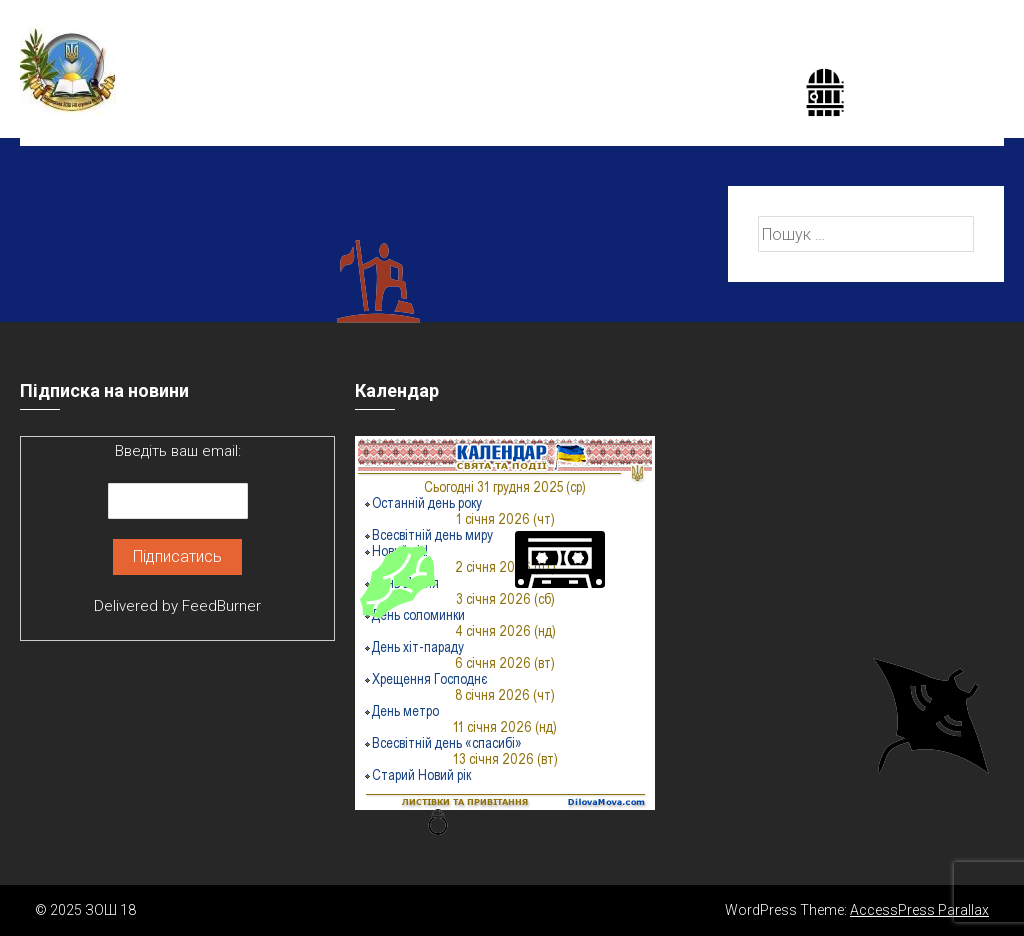  Describe the element at coordinates (378, 281) in the screenshot. I see `indicates conquest or victory achievement` at that location.